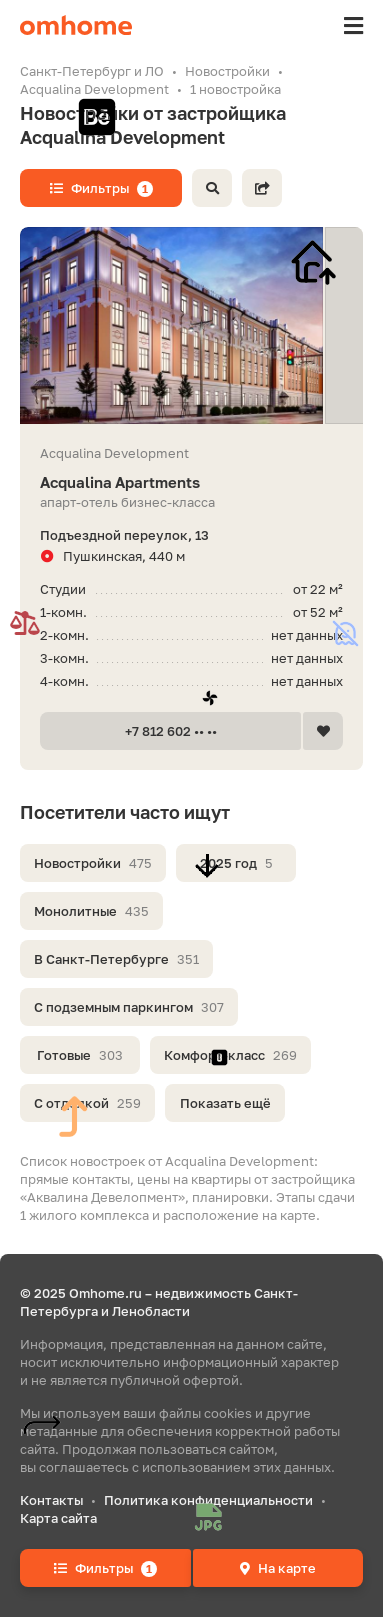  I want to click on scroll down or view more content, so click(207, 866).